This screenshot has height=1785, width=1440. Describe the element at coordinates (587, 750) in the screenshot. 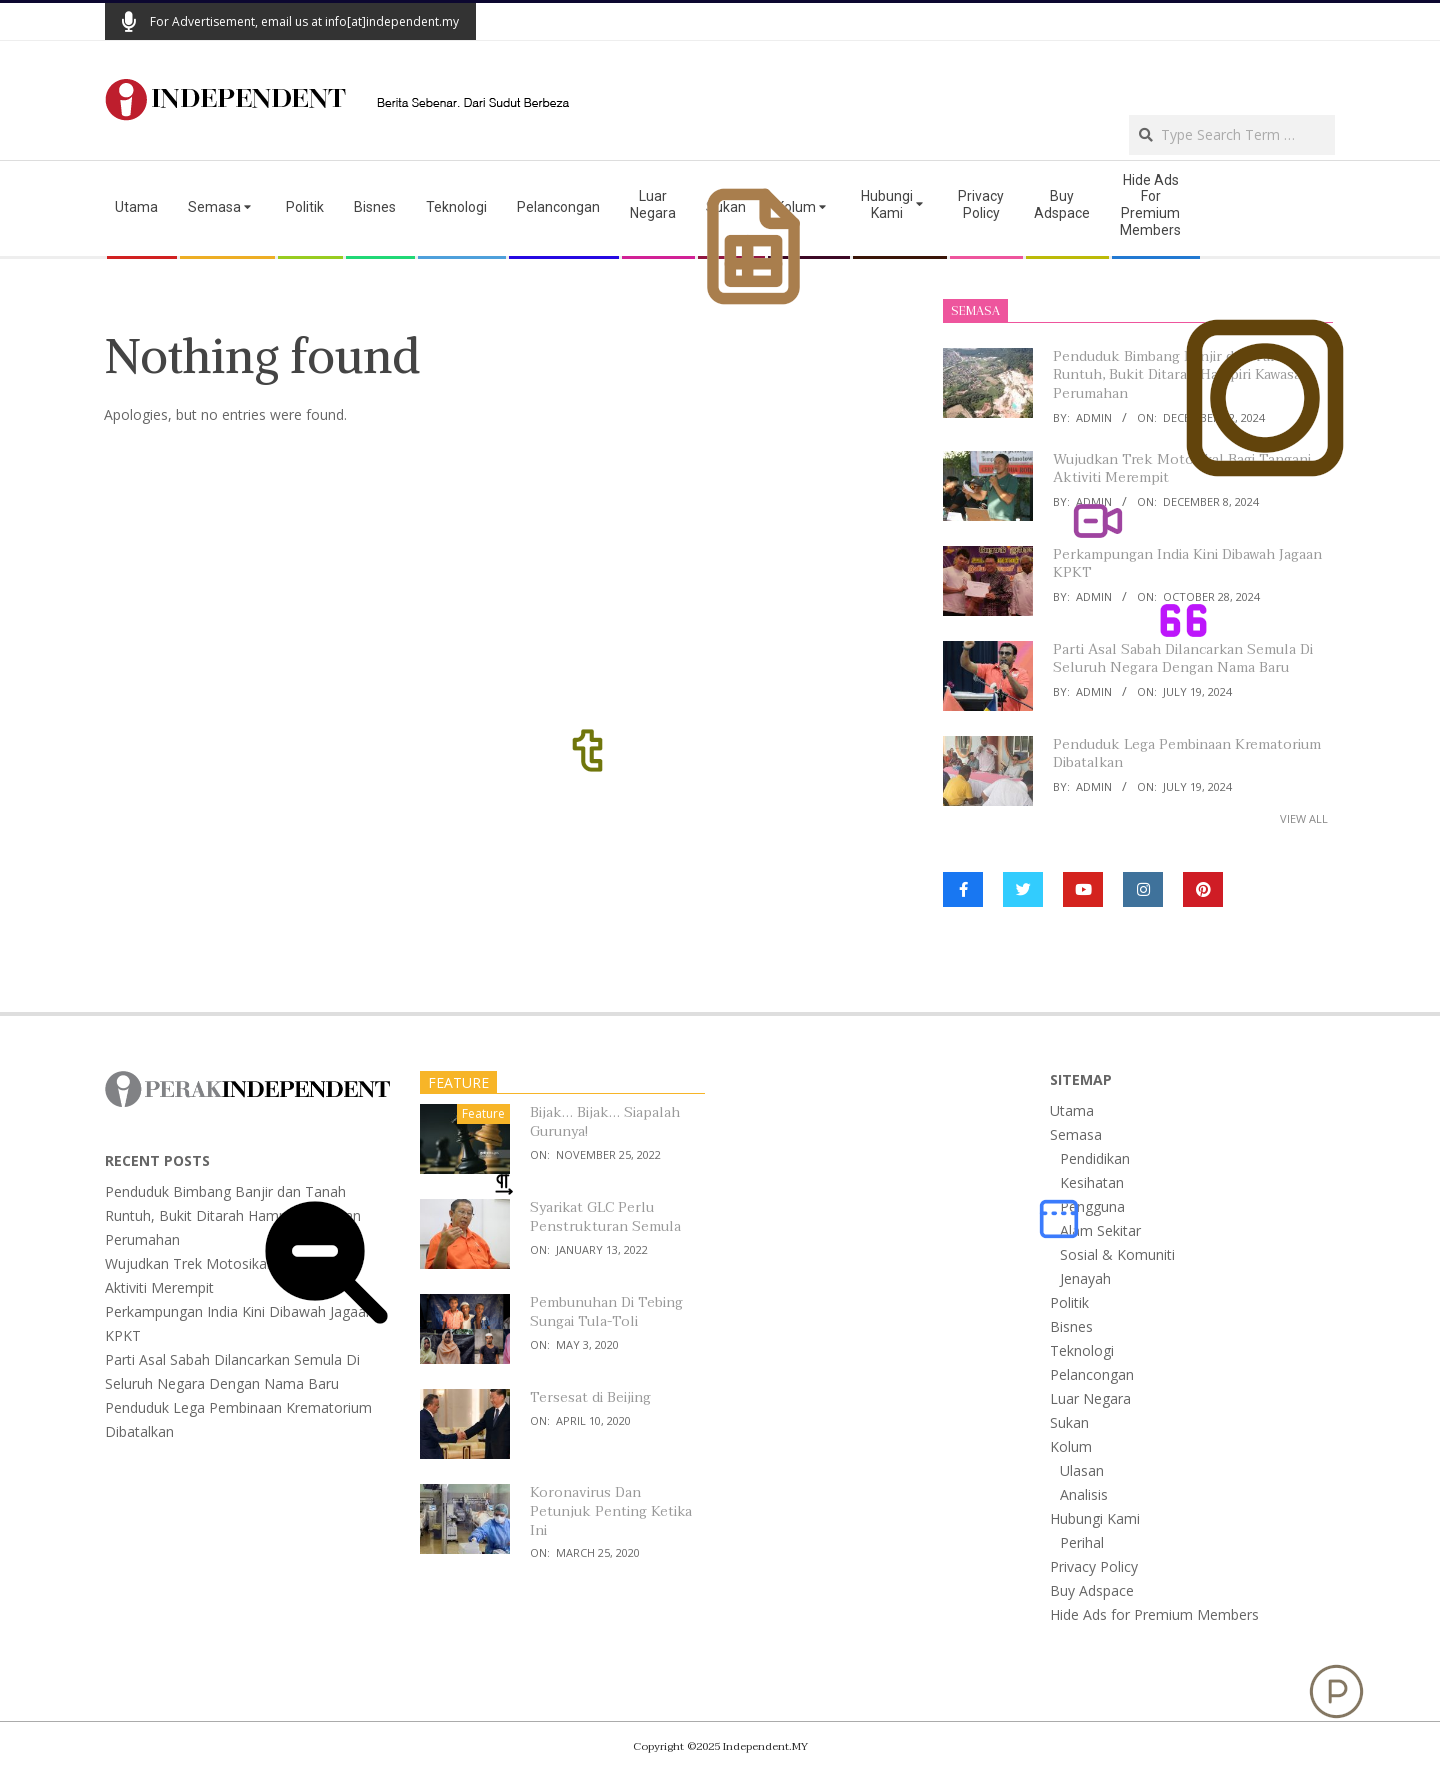

I see `open tumblr app` at that location.